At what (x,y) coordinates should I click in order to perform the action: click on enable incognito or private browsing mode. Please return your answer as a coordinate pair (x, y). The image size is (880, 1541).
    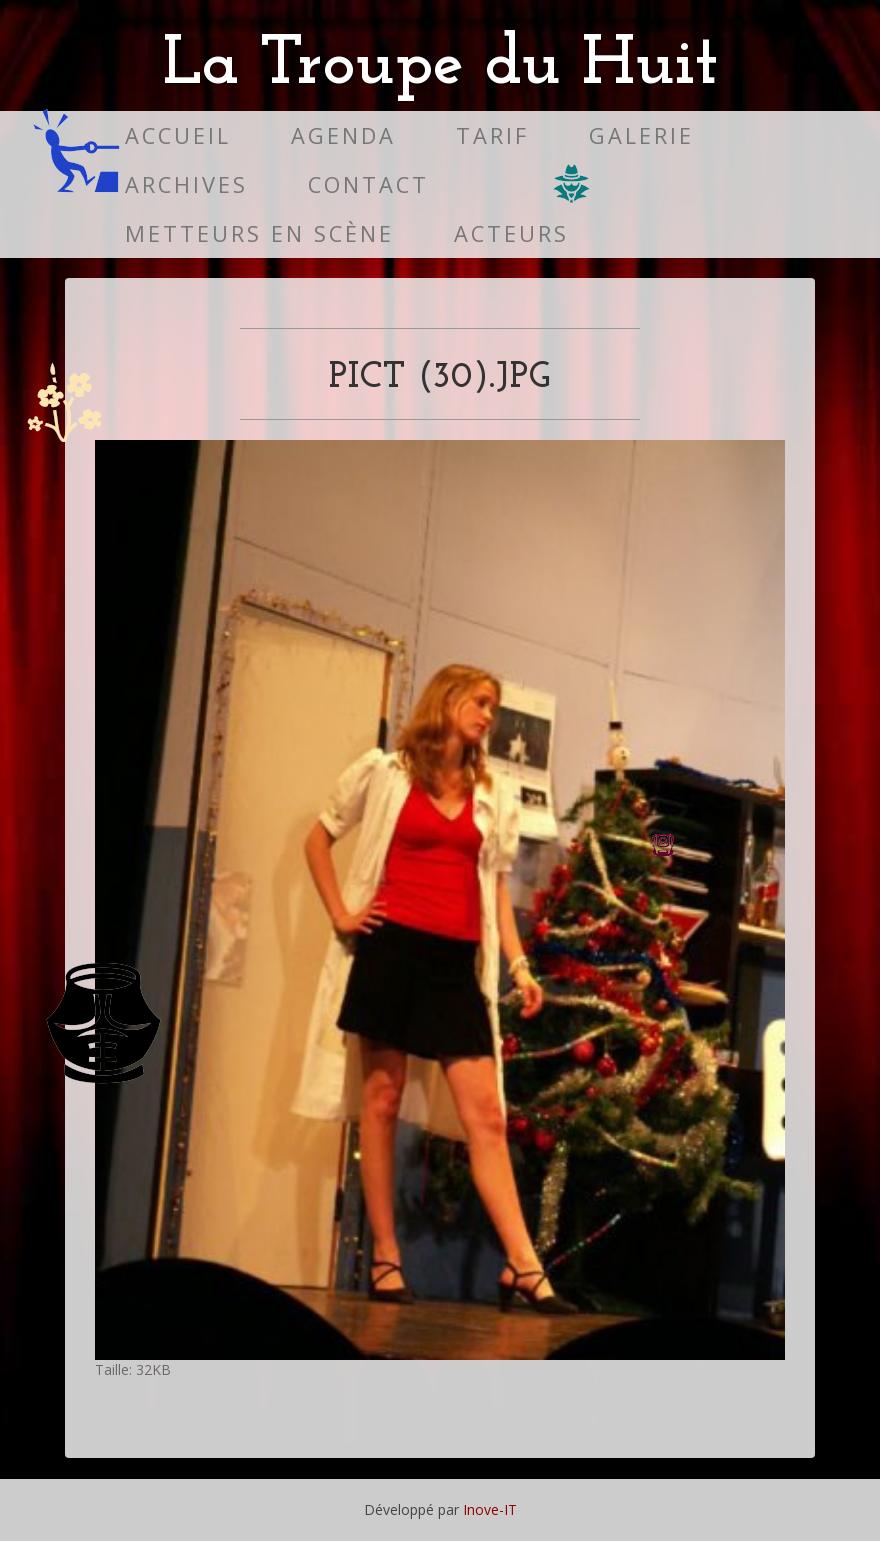
    Looking at the image, I should click on (571, 183).